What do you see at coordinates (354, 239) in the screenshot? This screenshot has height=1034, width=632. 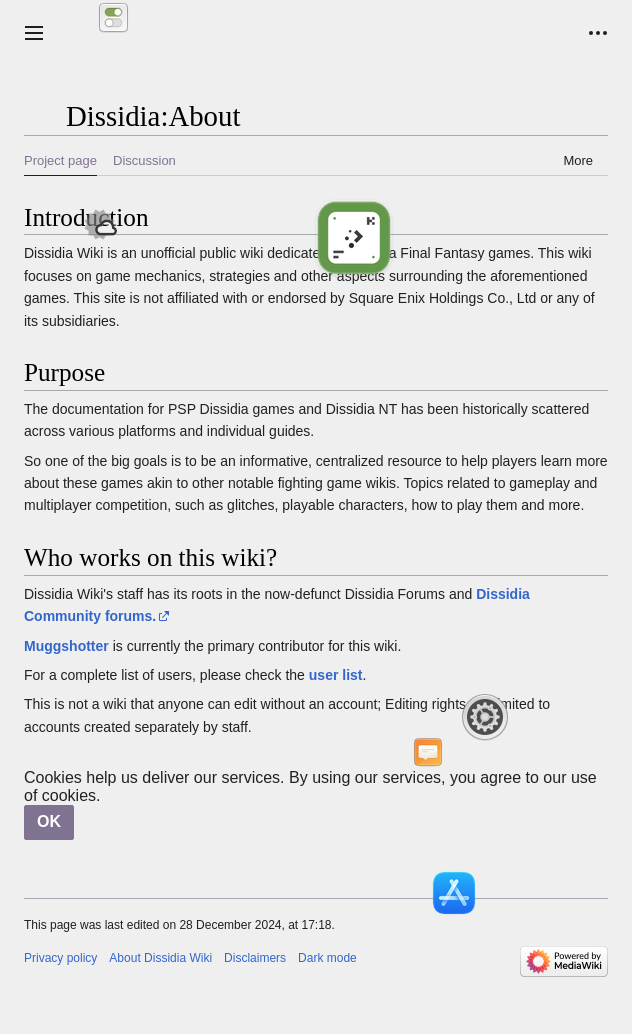 I see `access CPU and processor settings` at bounding box center [354, 239].